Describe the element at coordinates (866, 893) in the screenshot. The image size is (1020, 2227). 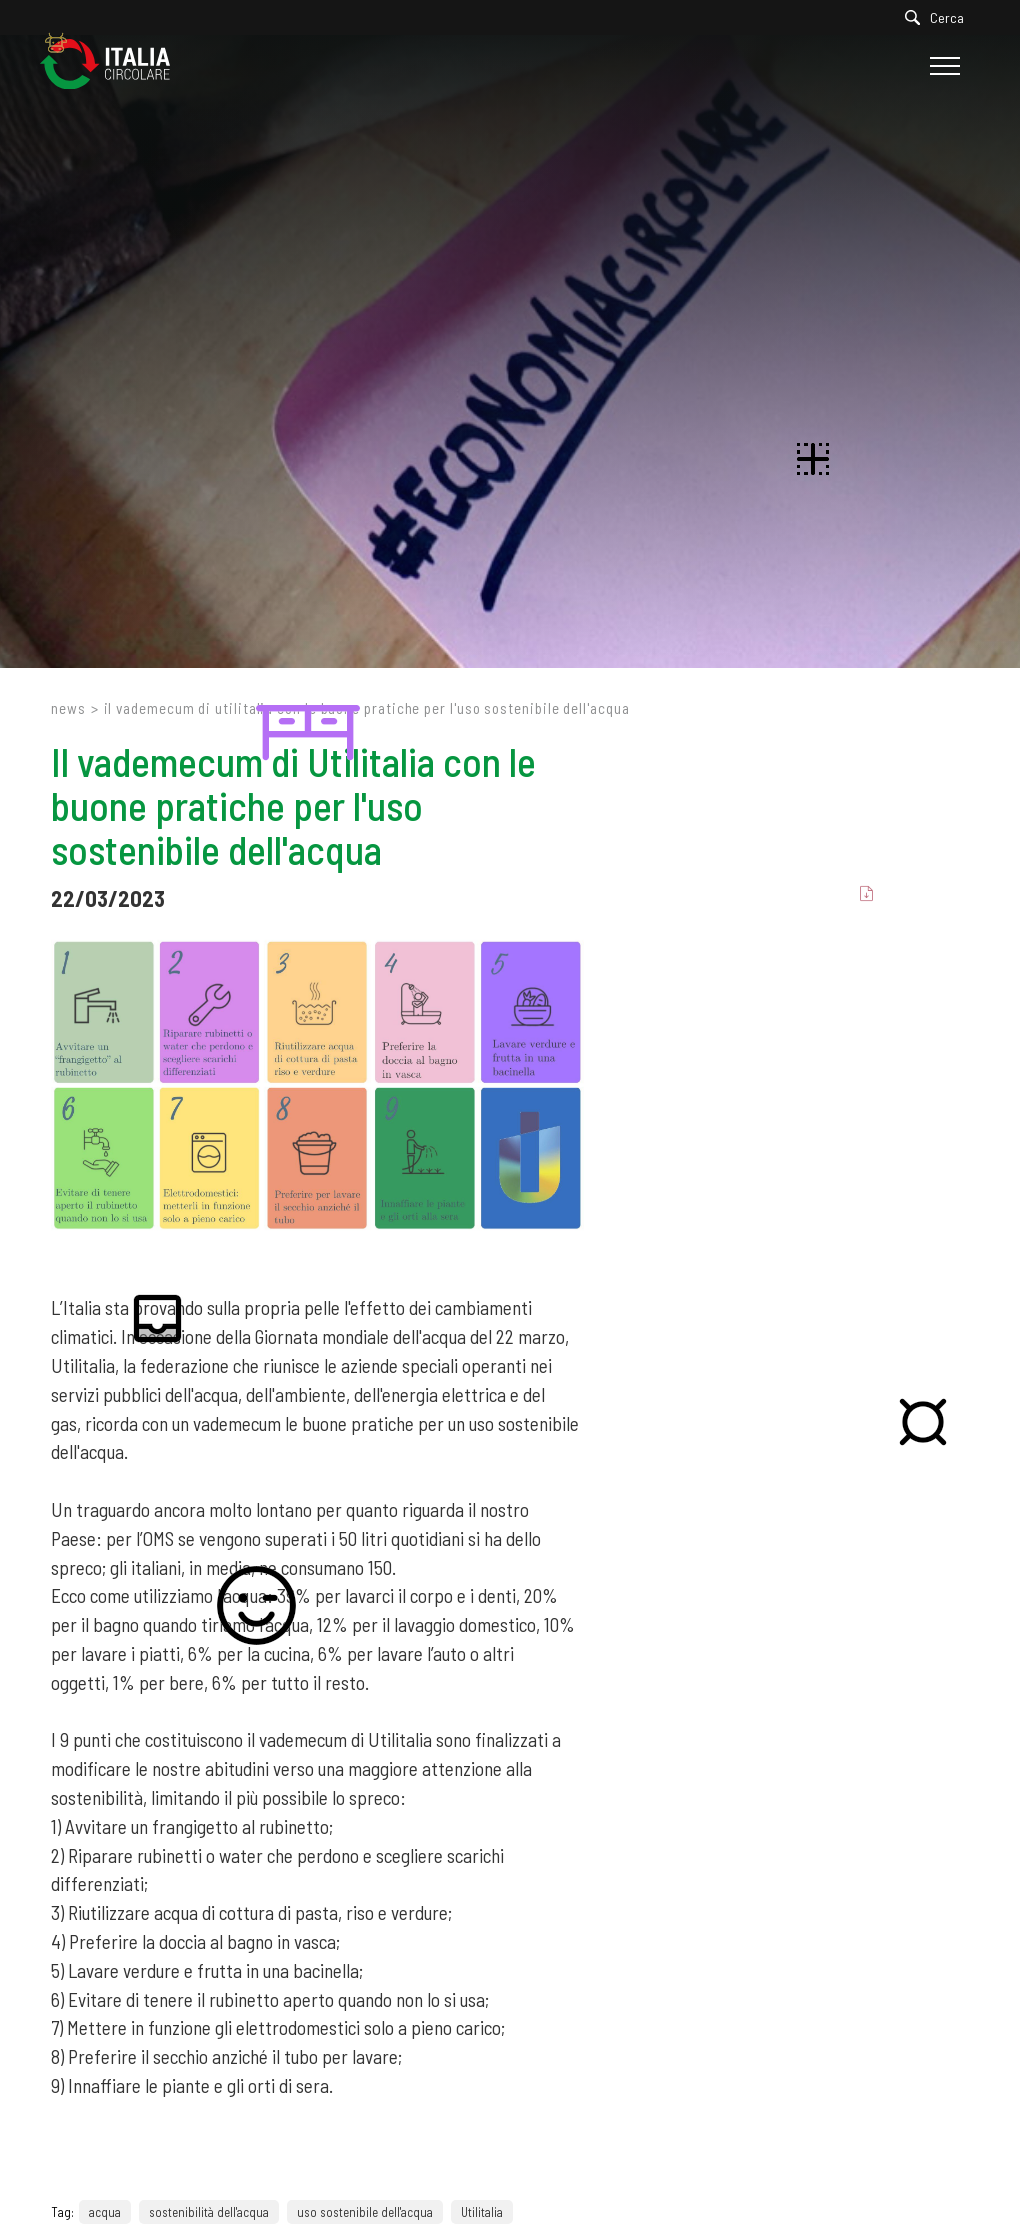
I see `download a file` at that location.